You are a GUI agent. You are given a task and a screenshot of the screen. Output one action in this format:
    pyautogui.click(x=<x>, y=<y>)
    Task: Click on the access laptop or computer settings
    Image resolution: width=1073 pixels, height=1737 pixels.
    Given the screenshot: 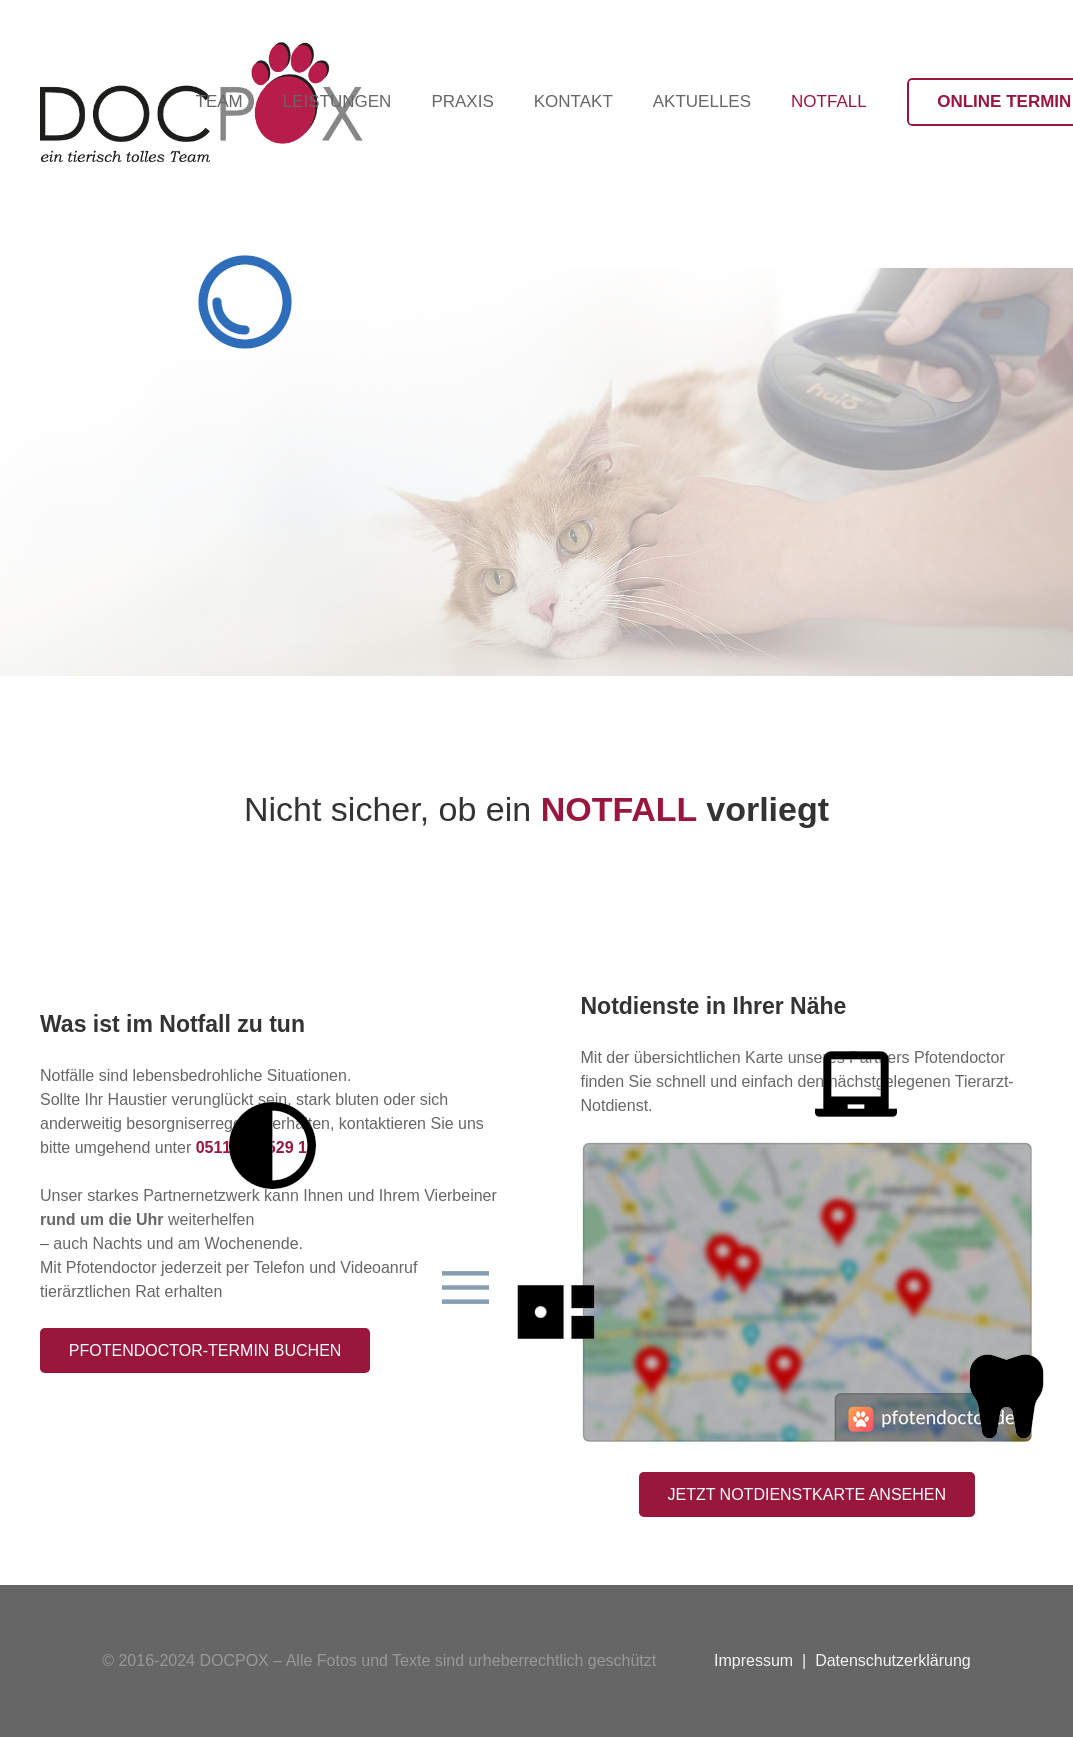 What is the action you would take?
    pyautogui.click(x=856, y=1084)
    